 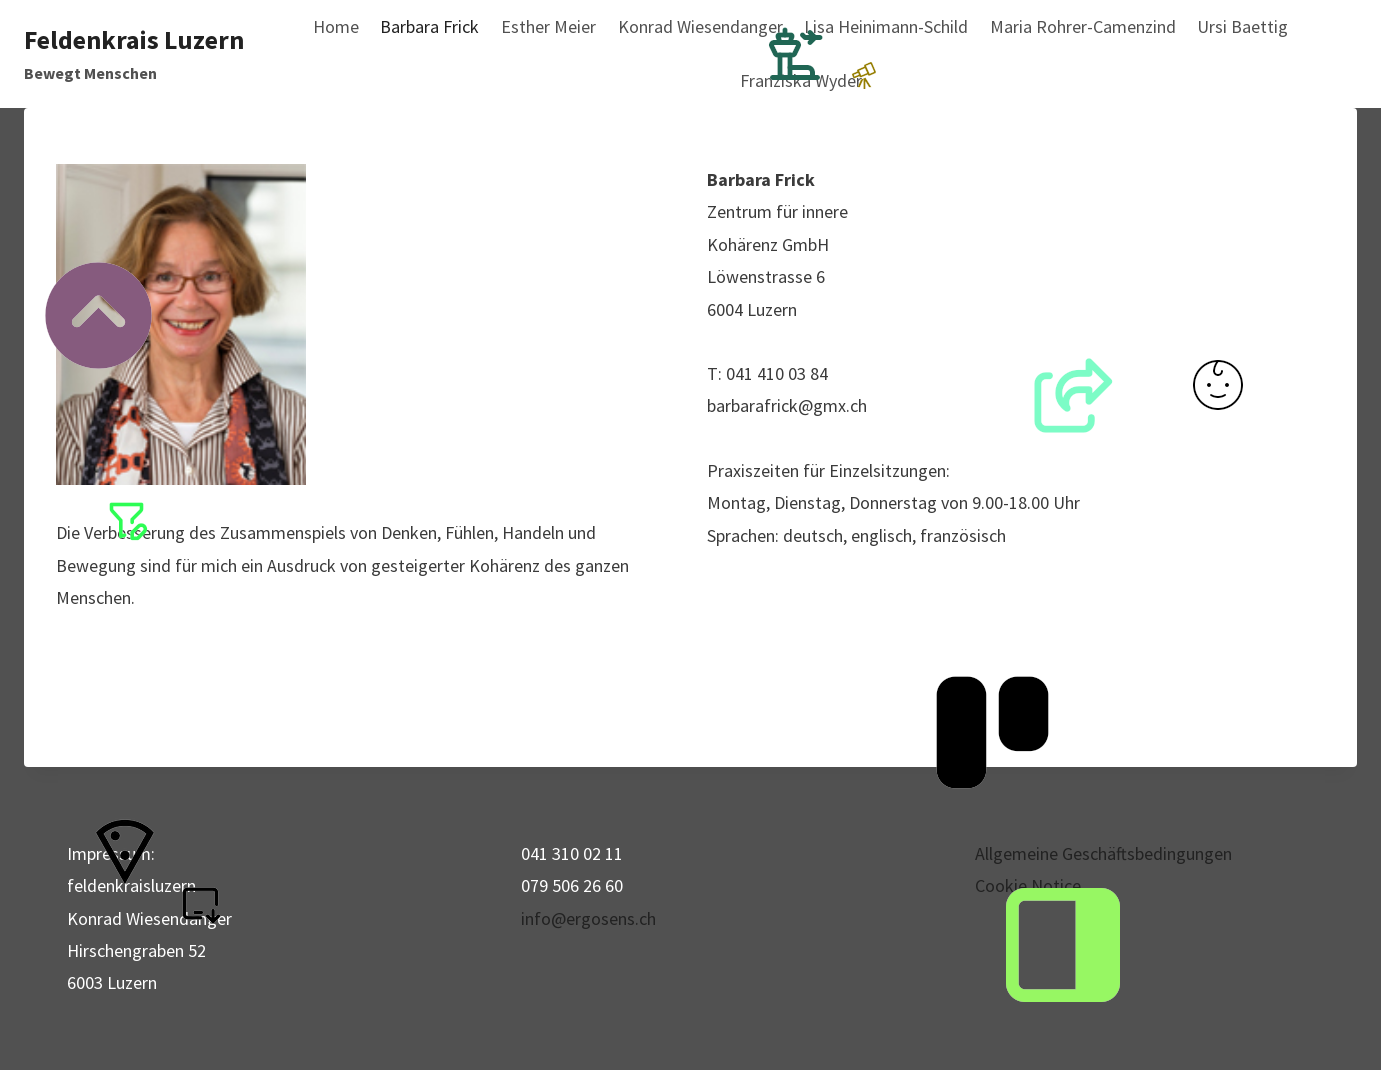 What do you see at coordinates (98, 315) in the screenshot?
I see `scroll to top of page` at bounding box center [98, 315].